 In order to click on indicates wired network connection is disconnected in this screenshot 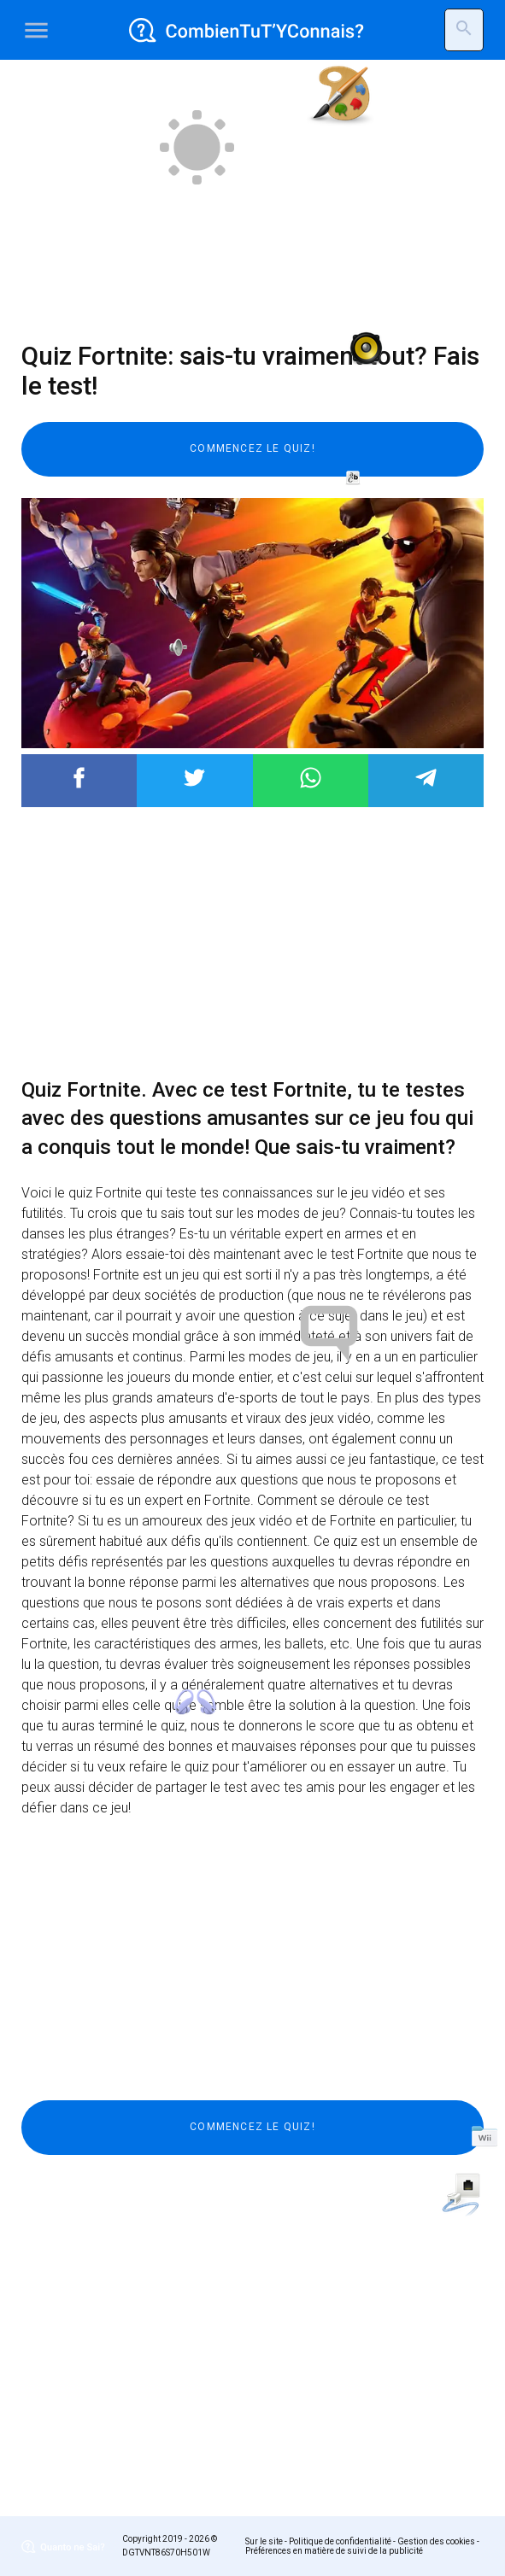, I will do `click(462, 2195)`.